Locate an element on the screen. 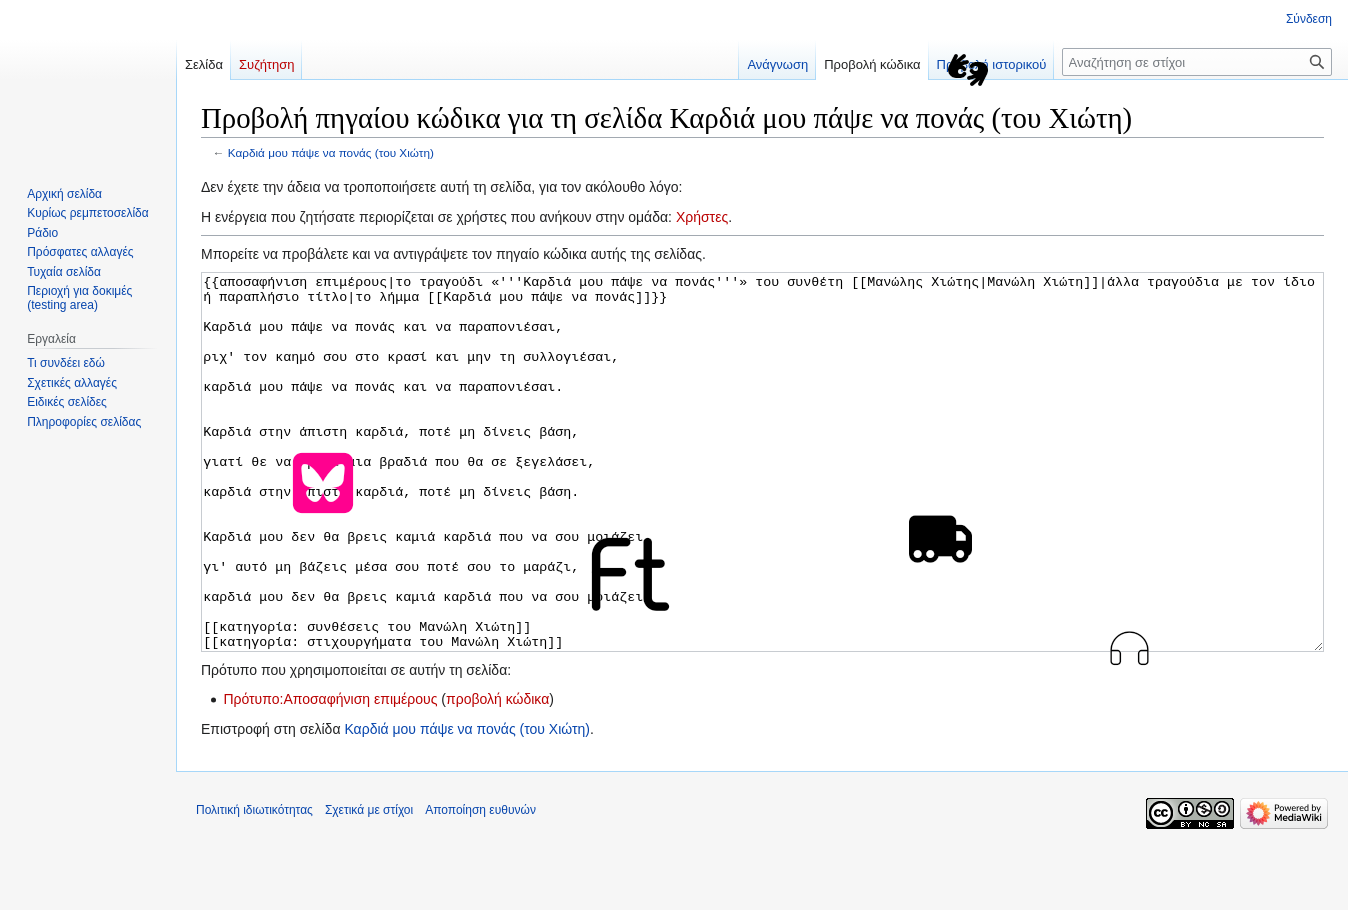 This screenshot has width=1348, height=910. listen to audio or music is located at coordinates (1129, 650).